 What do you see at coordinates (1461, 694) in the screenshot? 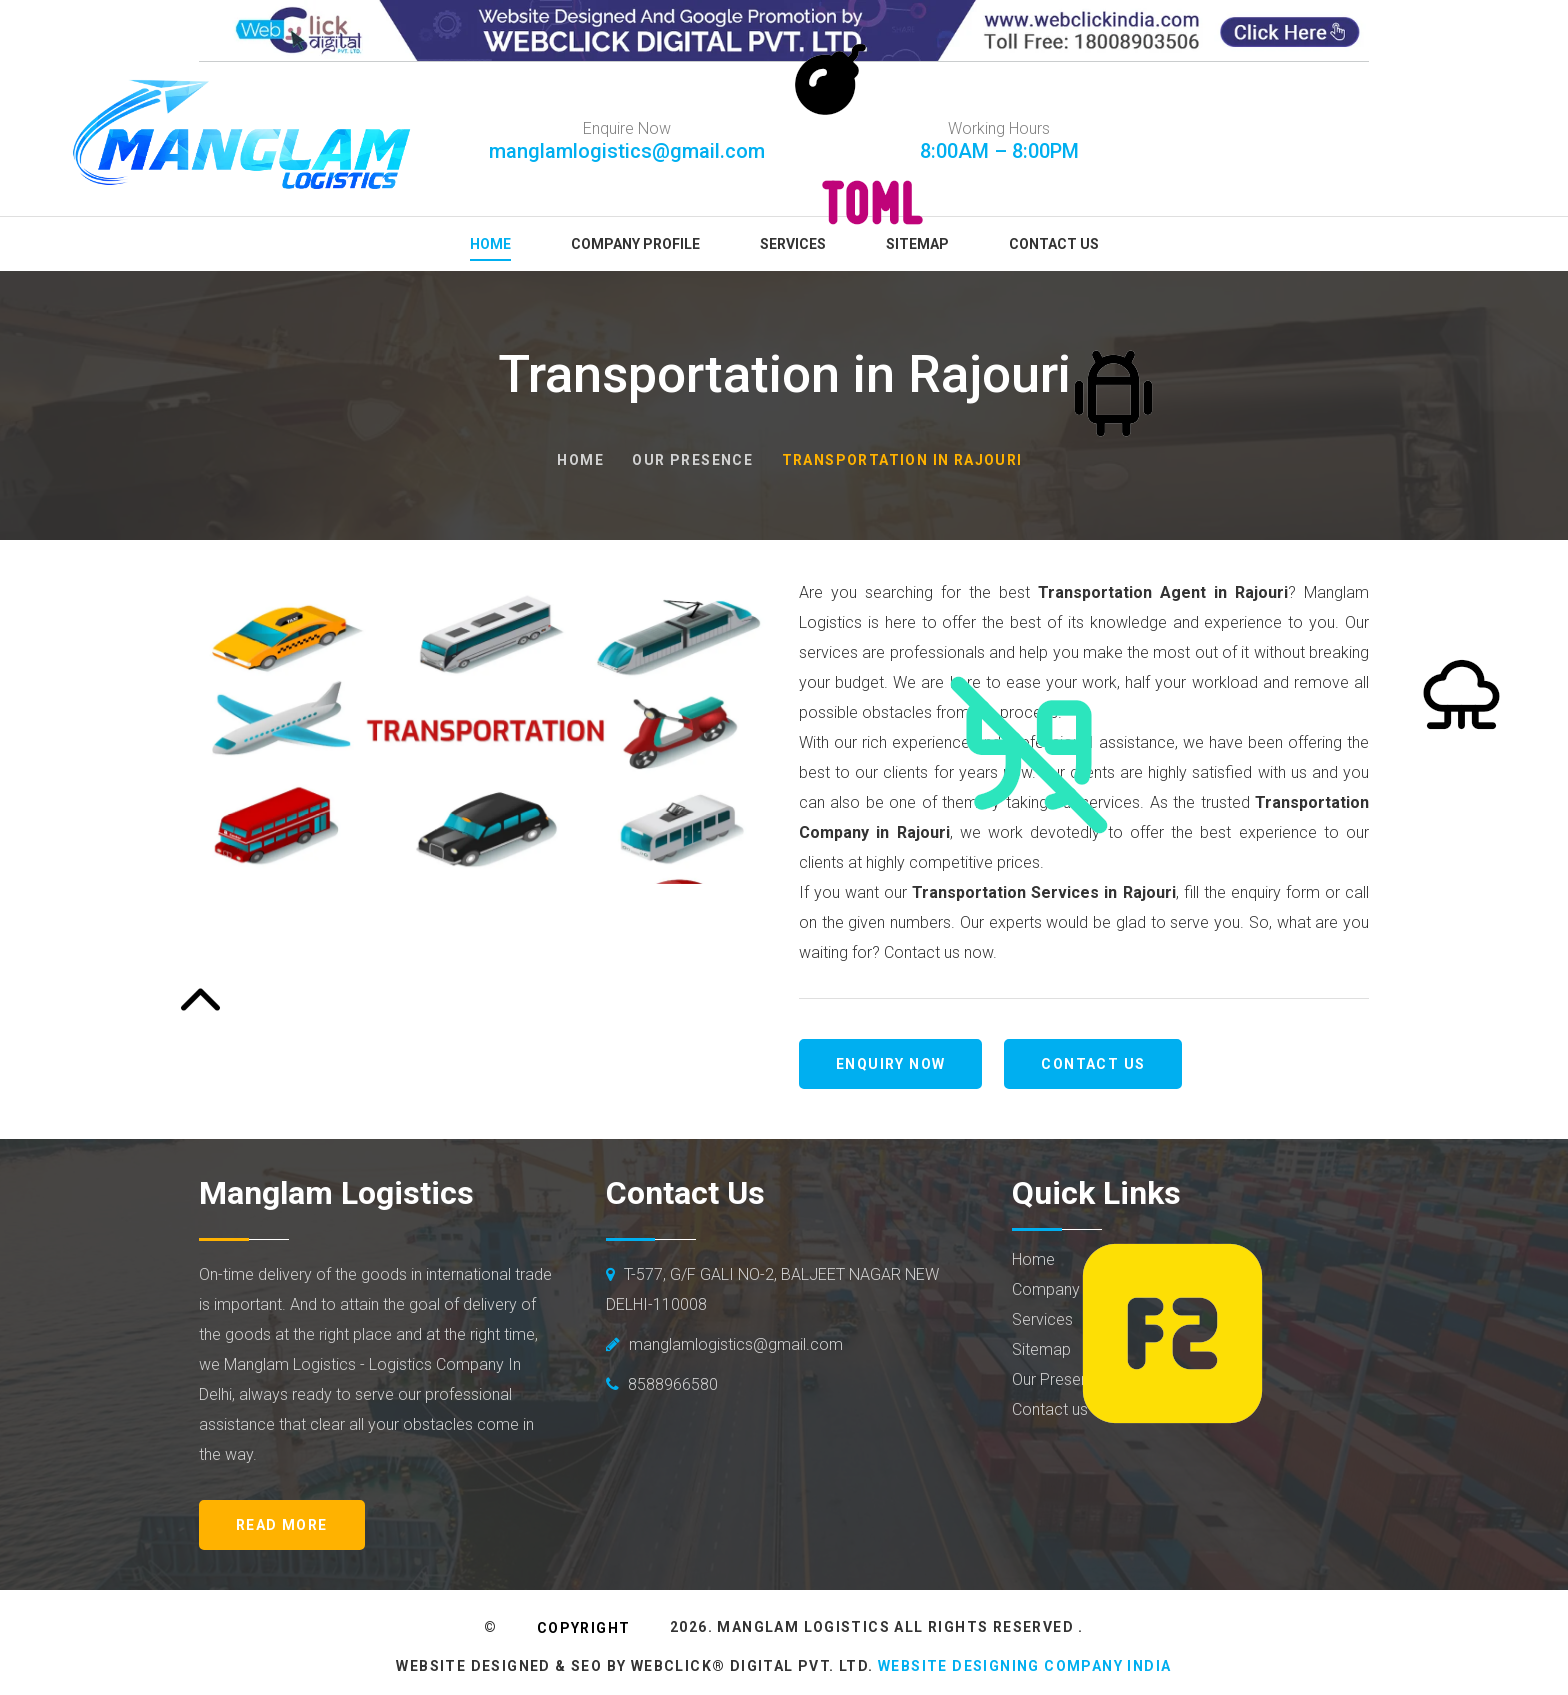
I see `access cloud computing services` at bounding box center [1461, 694].